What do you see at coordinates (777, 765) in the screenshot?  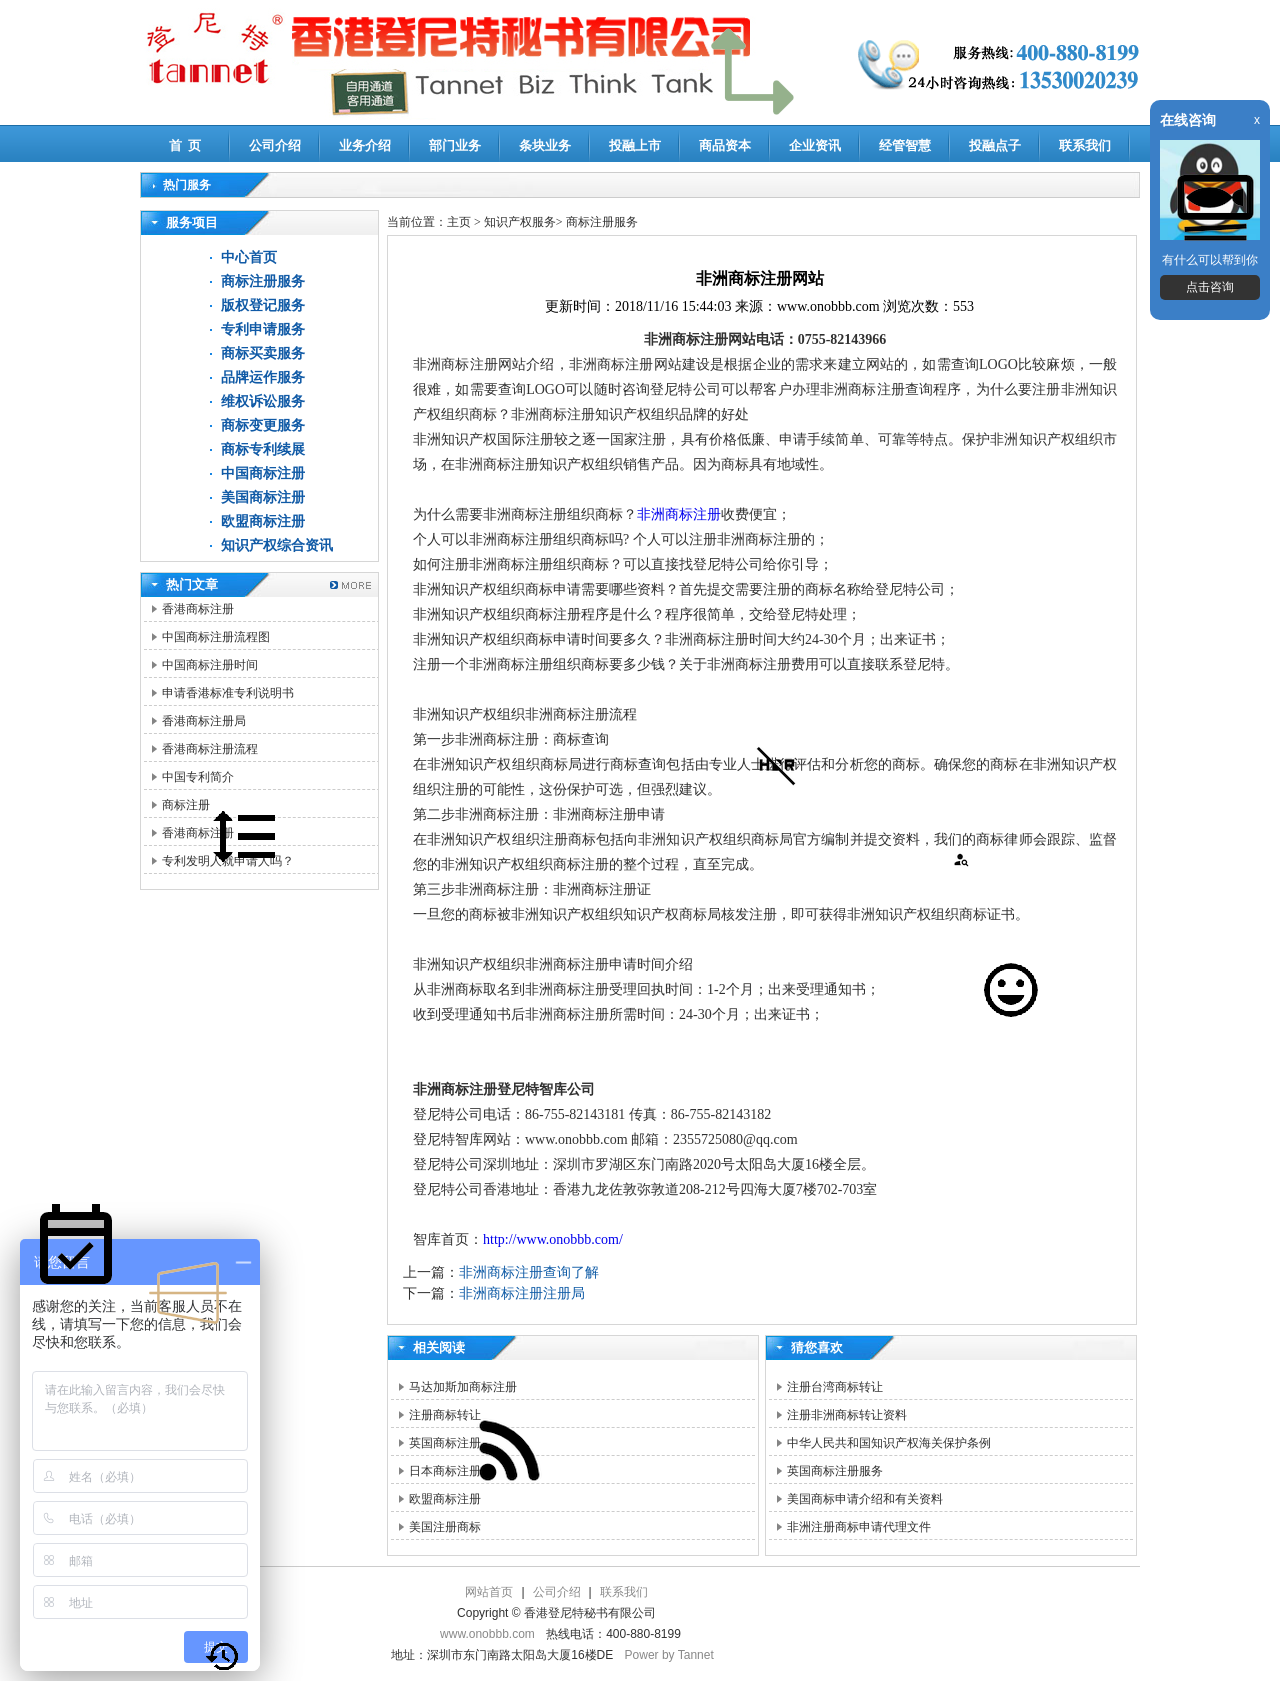 I see `disable HDR mode in camera settings` at bounding box center [777, 765].